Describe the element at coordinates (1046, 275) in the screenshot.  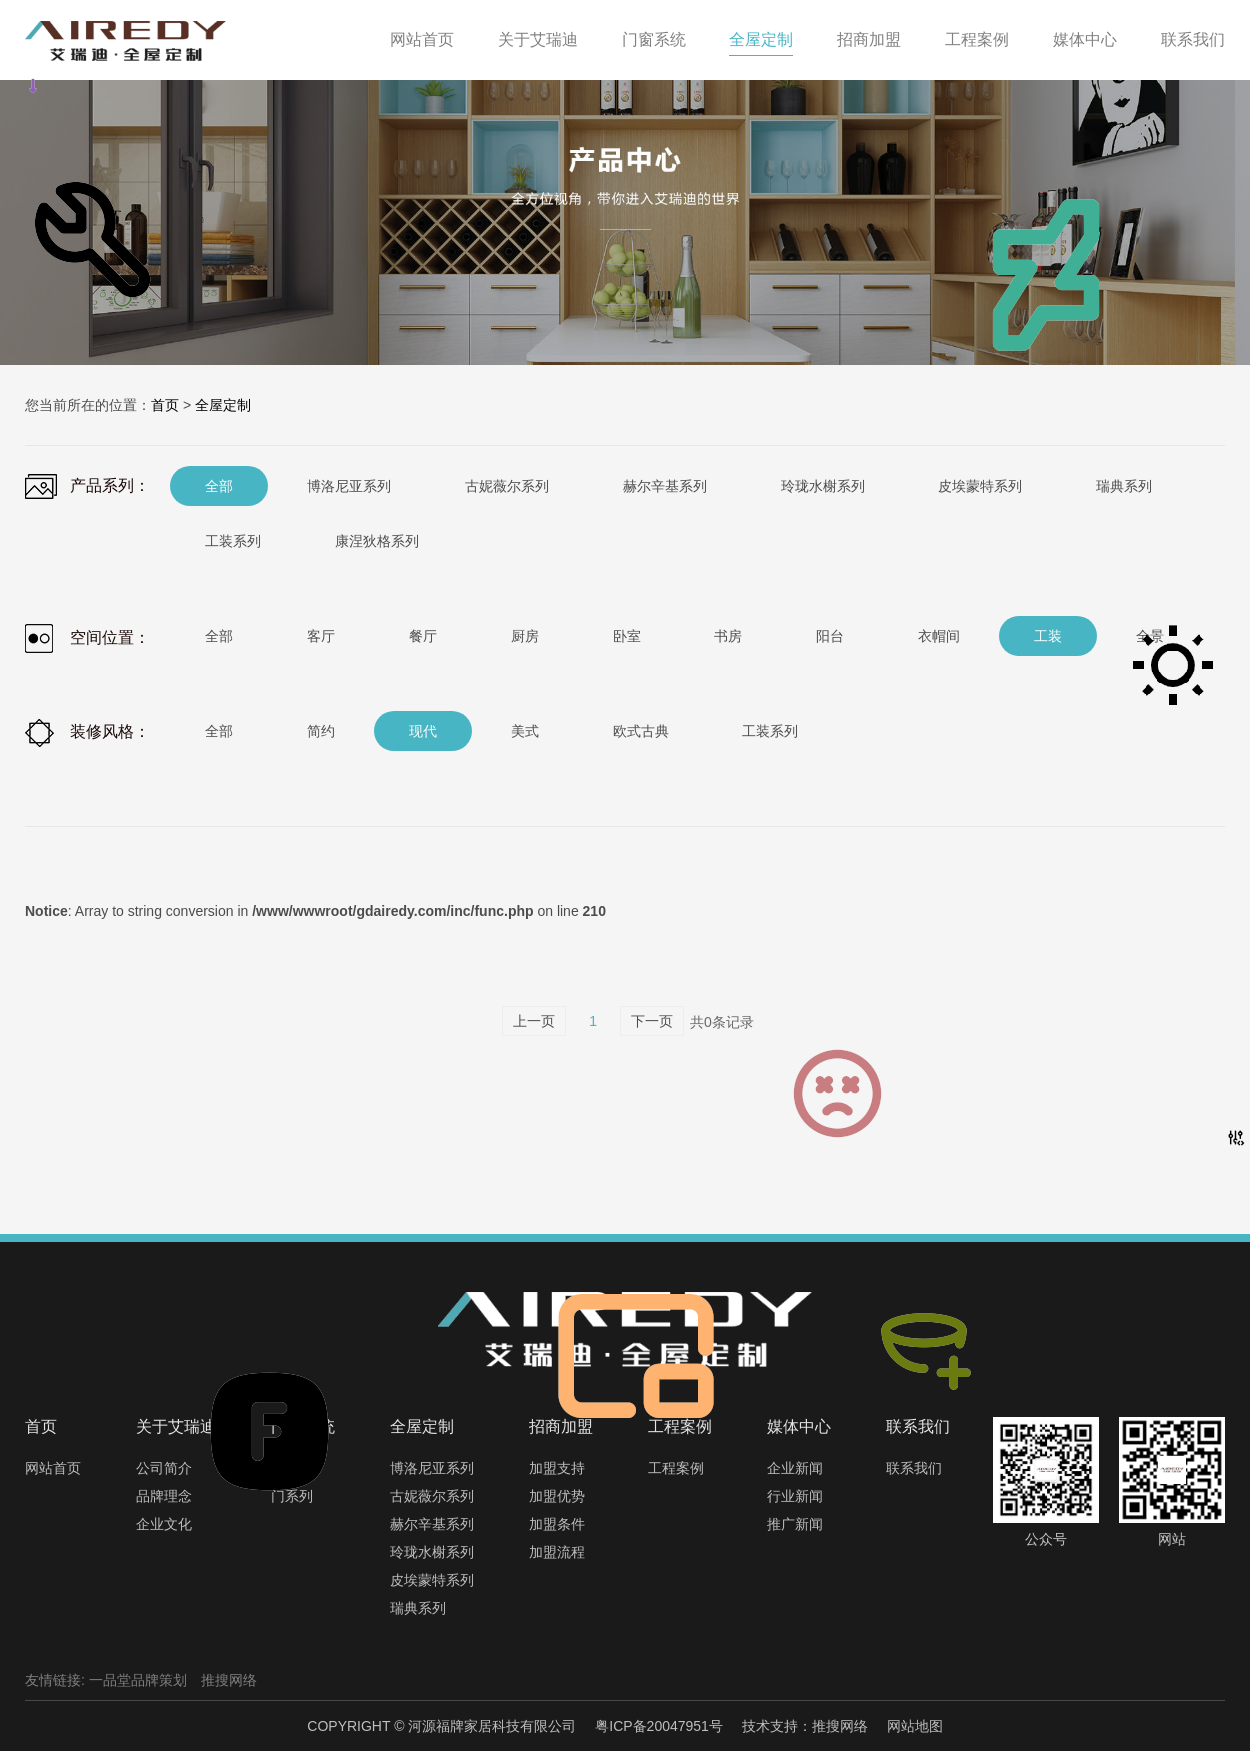
I see `visit deviantart profile or page` at that location.